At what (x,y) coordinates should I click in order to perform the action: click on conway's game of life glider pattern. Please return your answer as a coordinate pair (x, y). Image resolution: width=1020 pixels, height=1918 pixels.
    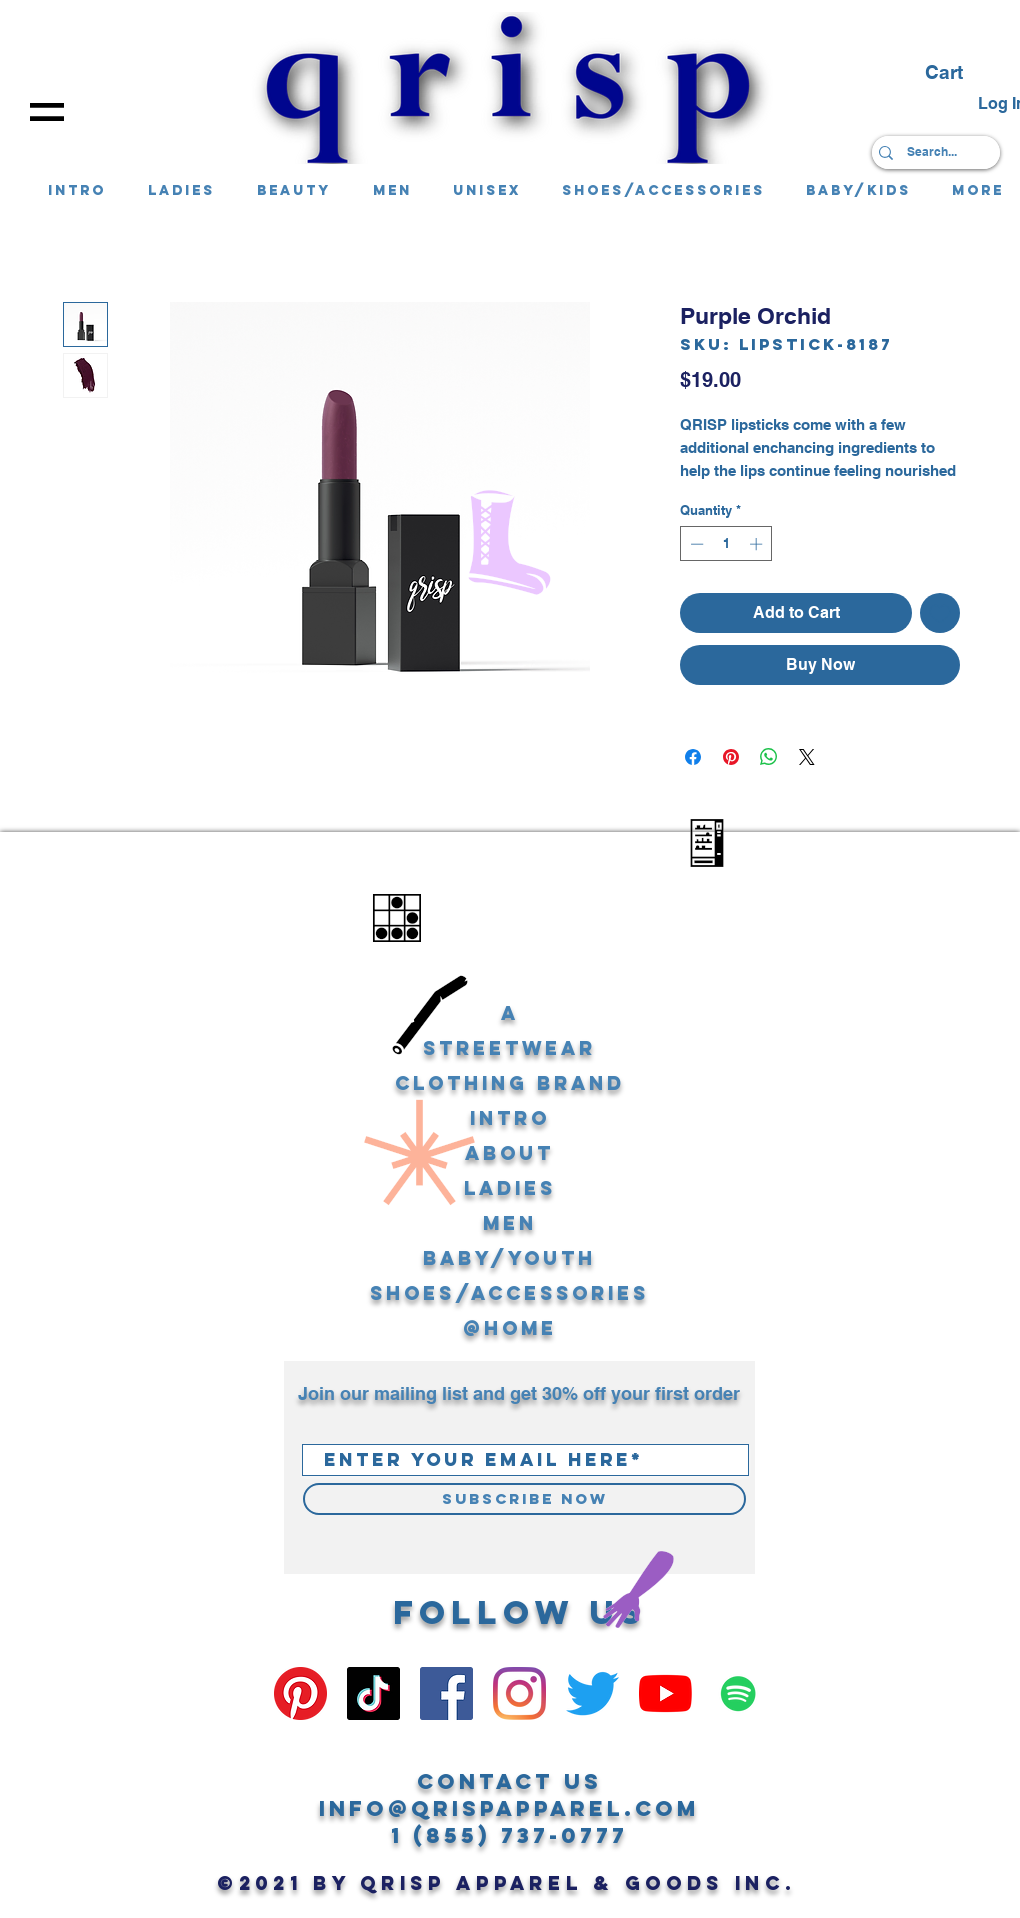
    Looking at the image, I should click on (397, 918).